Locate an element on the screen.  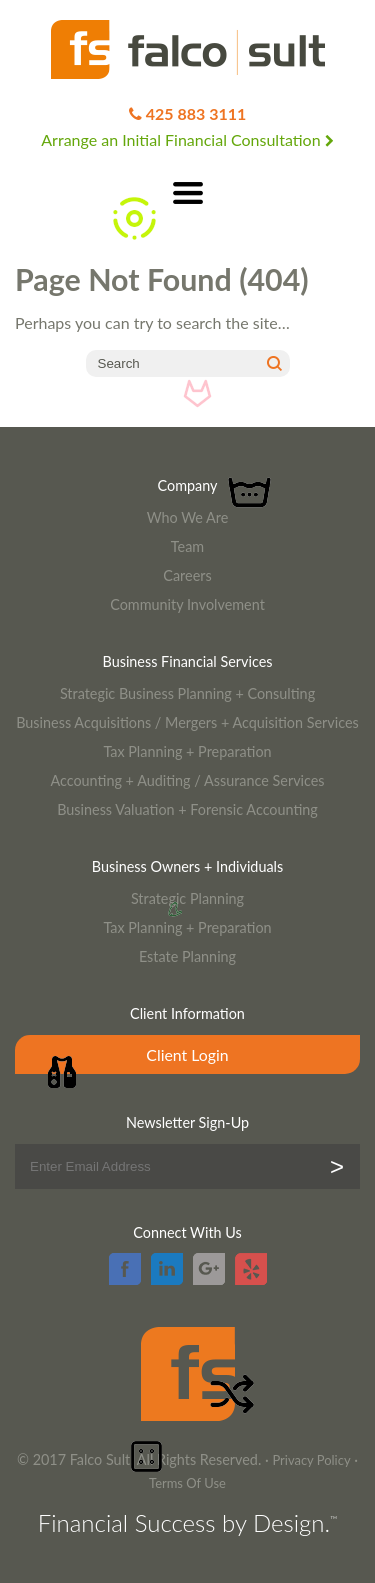
wash at medium temperature setting is located at coordinates (249, 492).